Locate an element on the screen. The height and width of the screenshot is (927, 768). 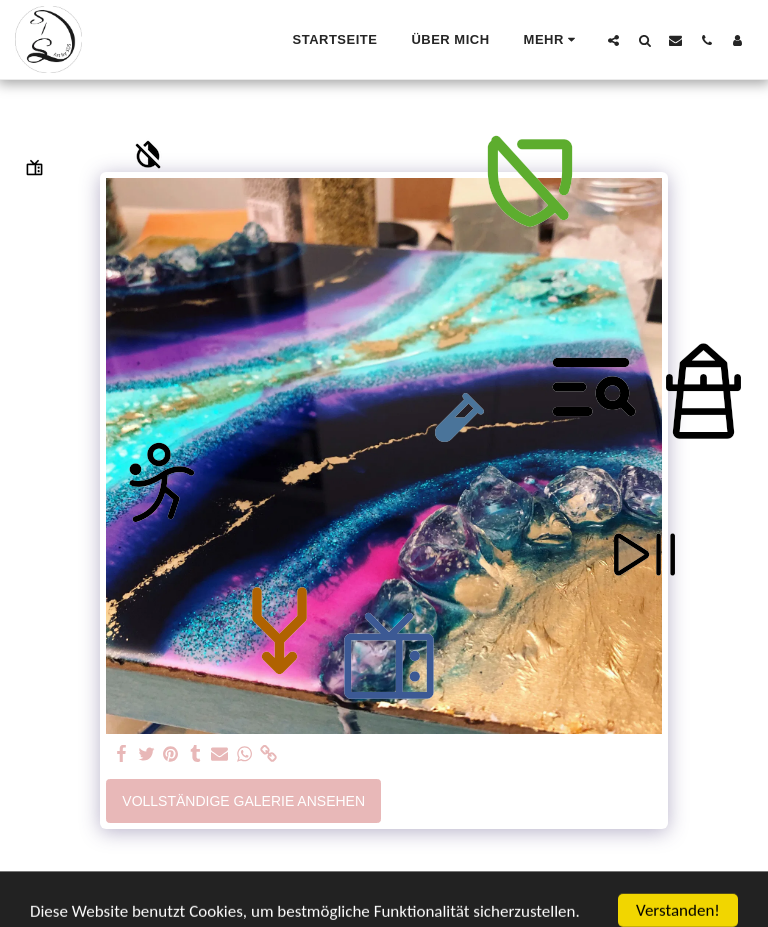
access TV or video streaming services is located at coordinates (34, 168).